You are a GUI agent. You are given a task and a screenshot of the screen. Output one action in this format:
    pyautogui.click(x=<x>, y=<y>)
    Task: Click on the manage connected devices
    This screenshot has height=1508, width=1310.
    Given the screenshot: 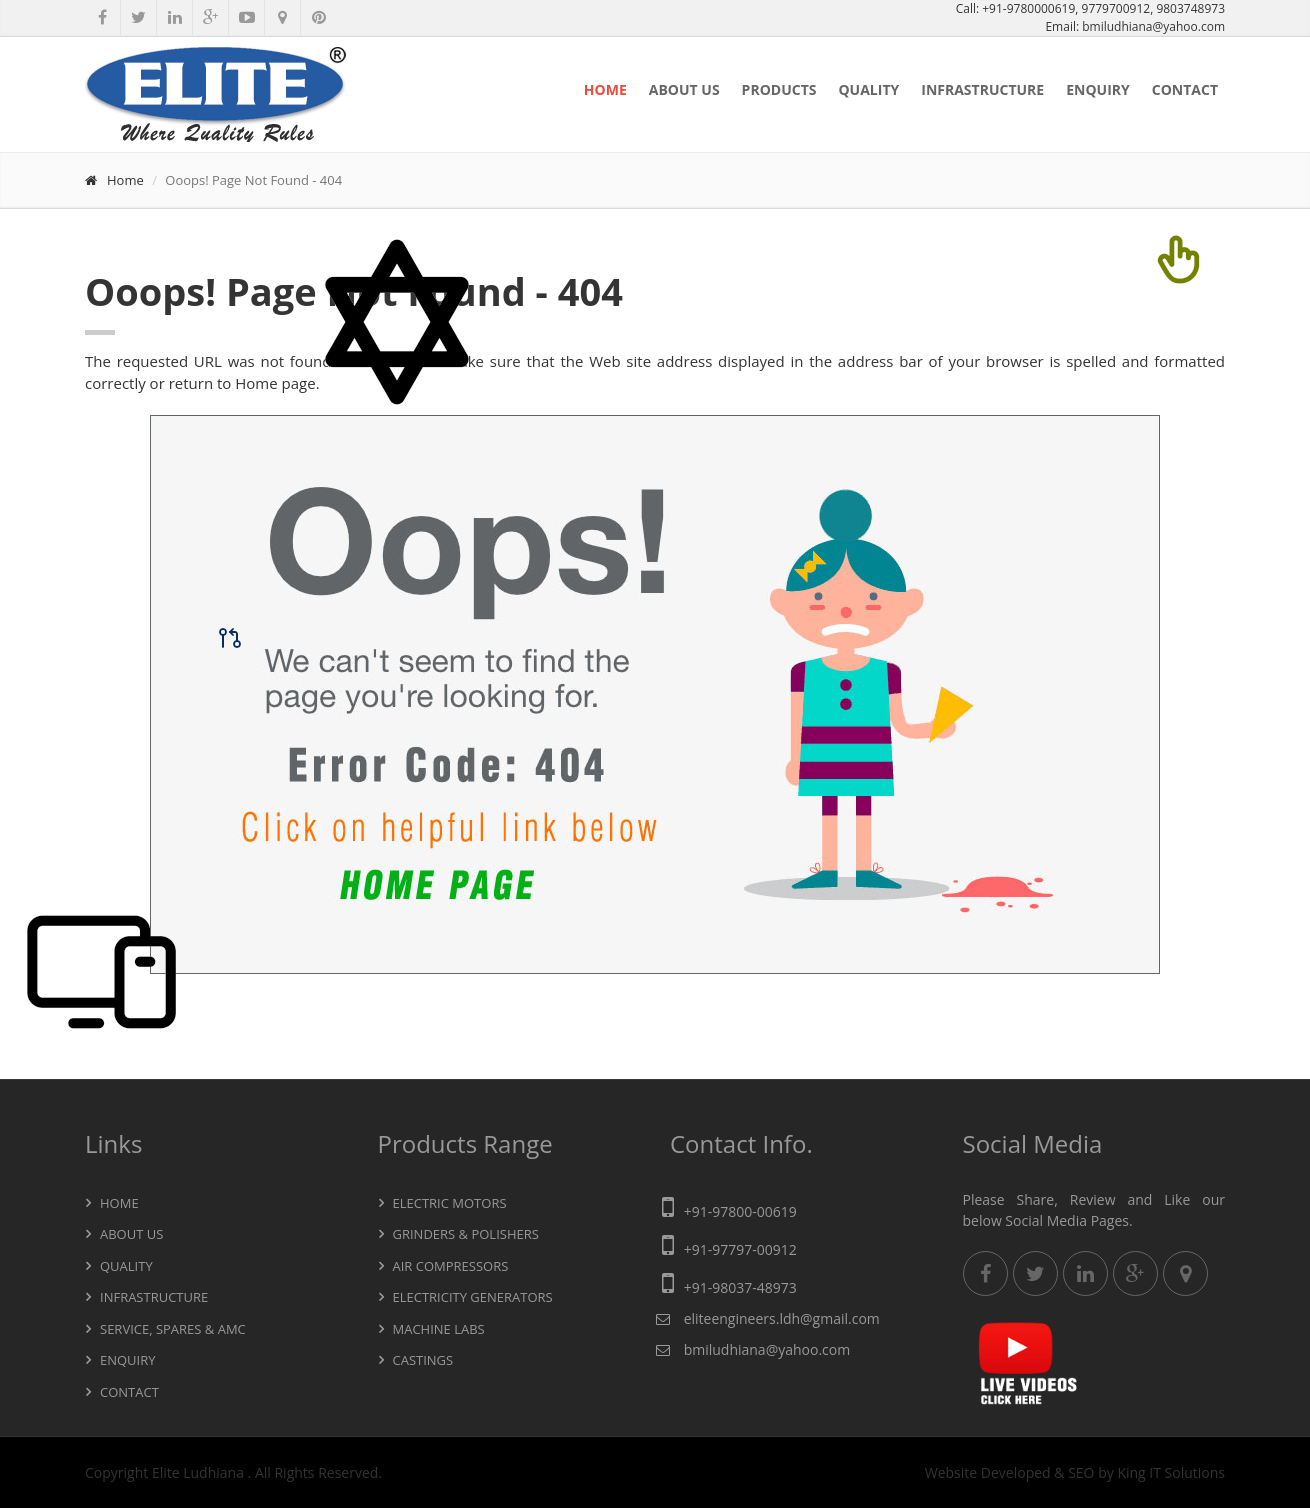 What is the action you would take?
    pyautogui.click(x=99, y=972)
    